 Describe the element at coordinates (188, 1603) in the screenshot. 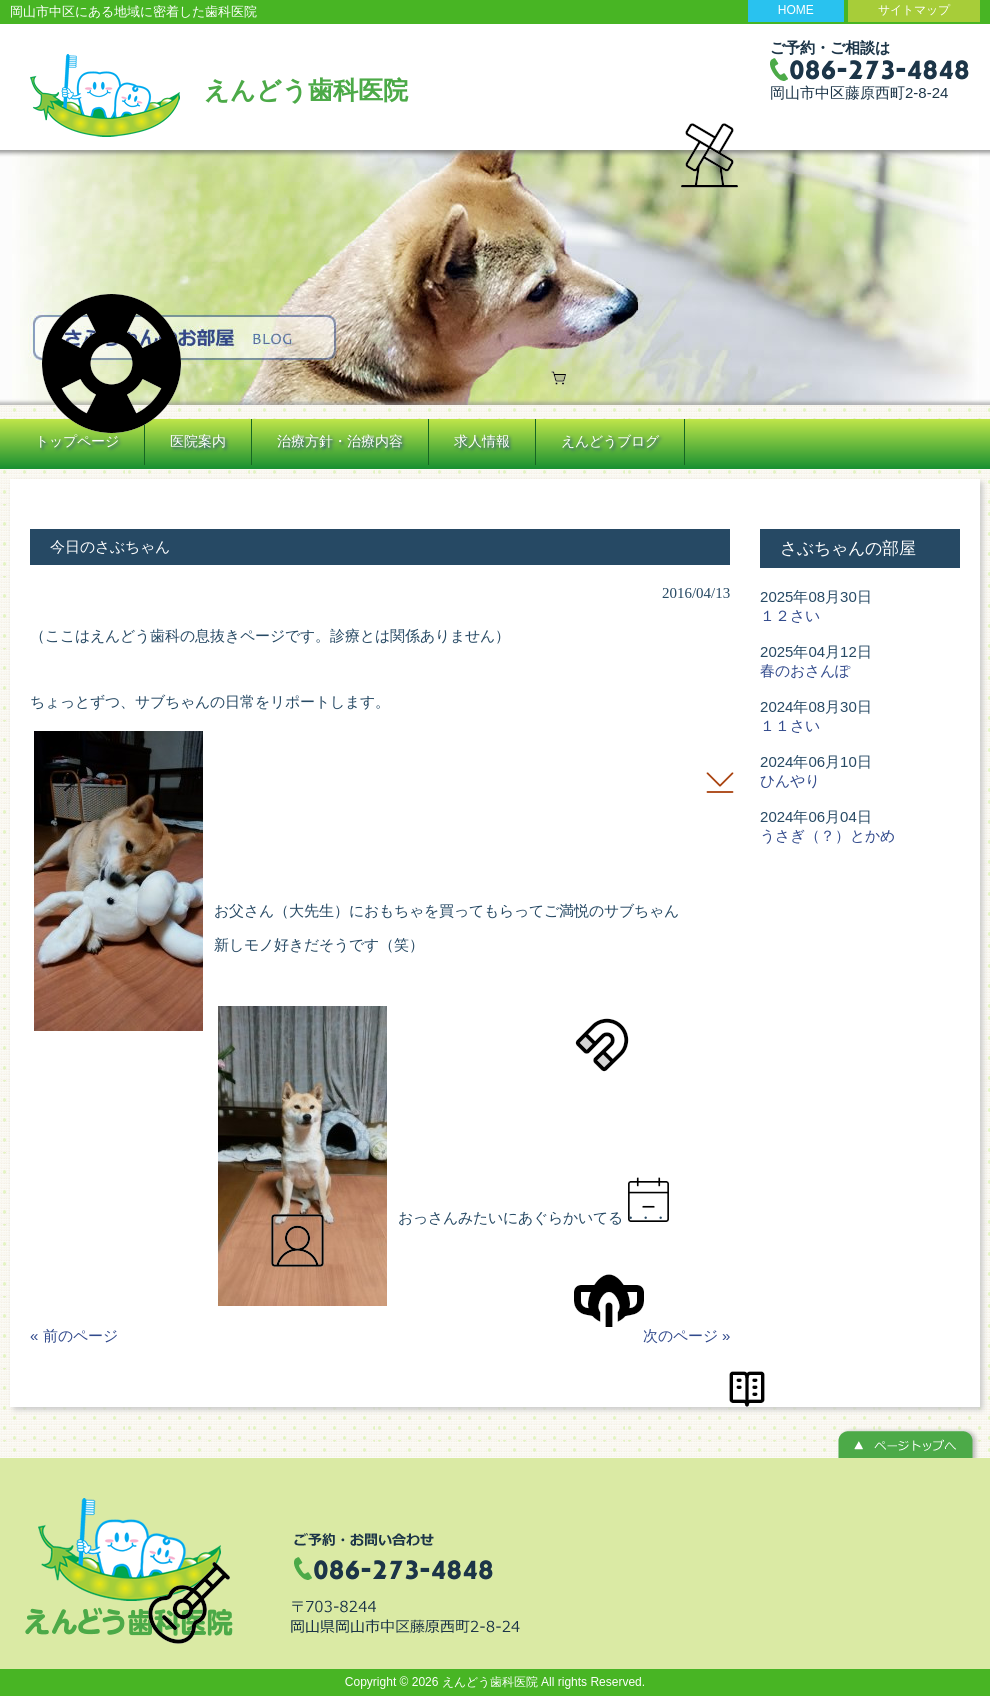

I see `access music or audio settings` at that location.